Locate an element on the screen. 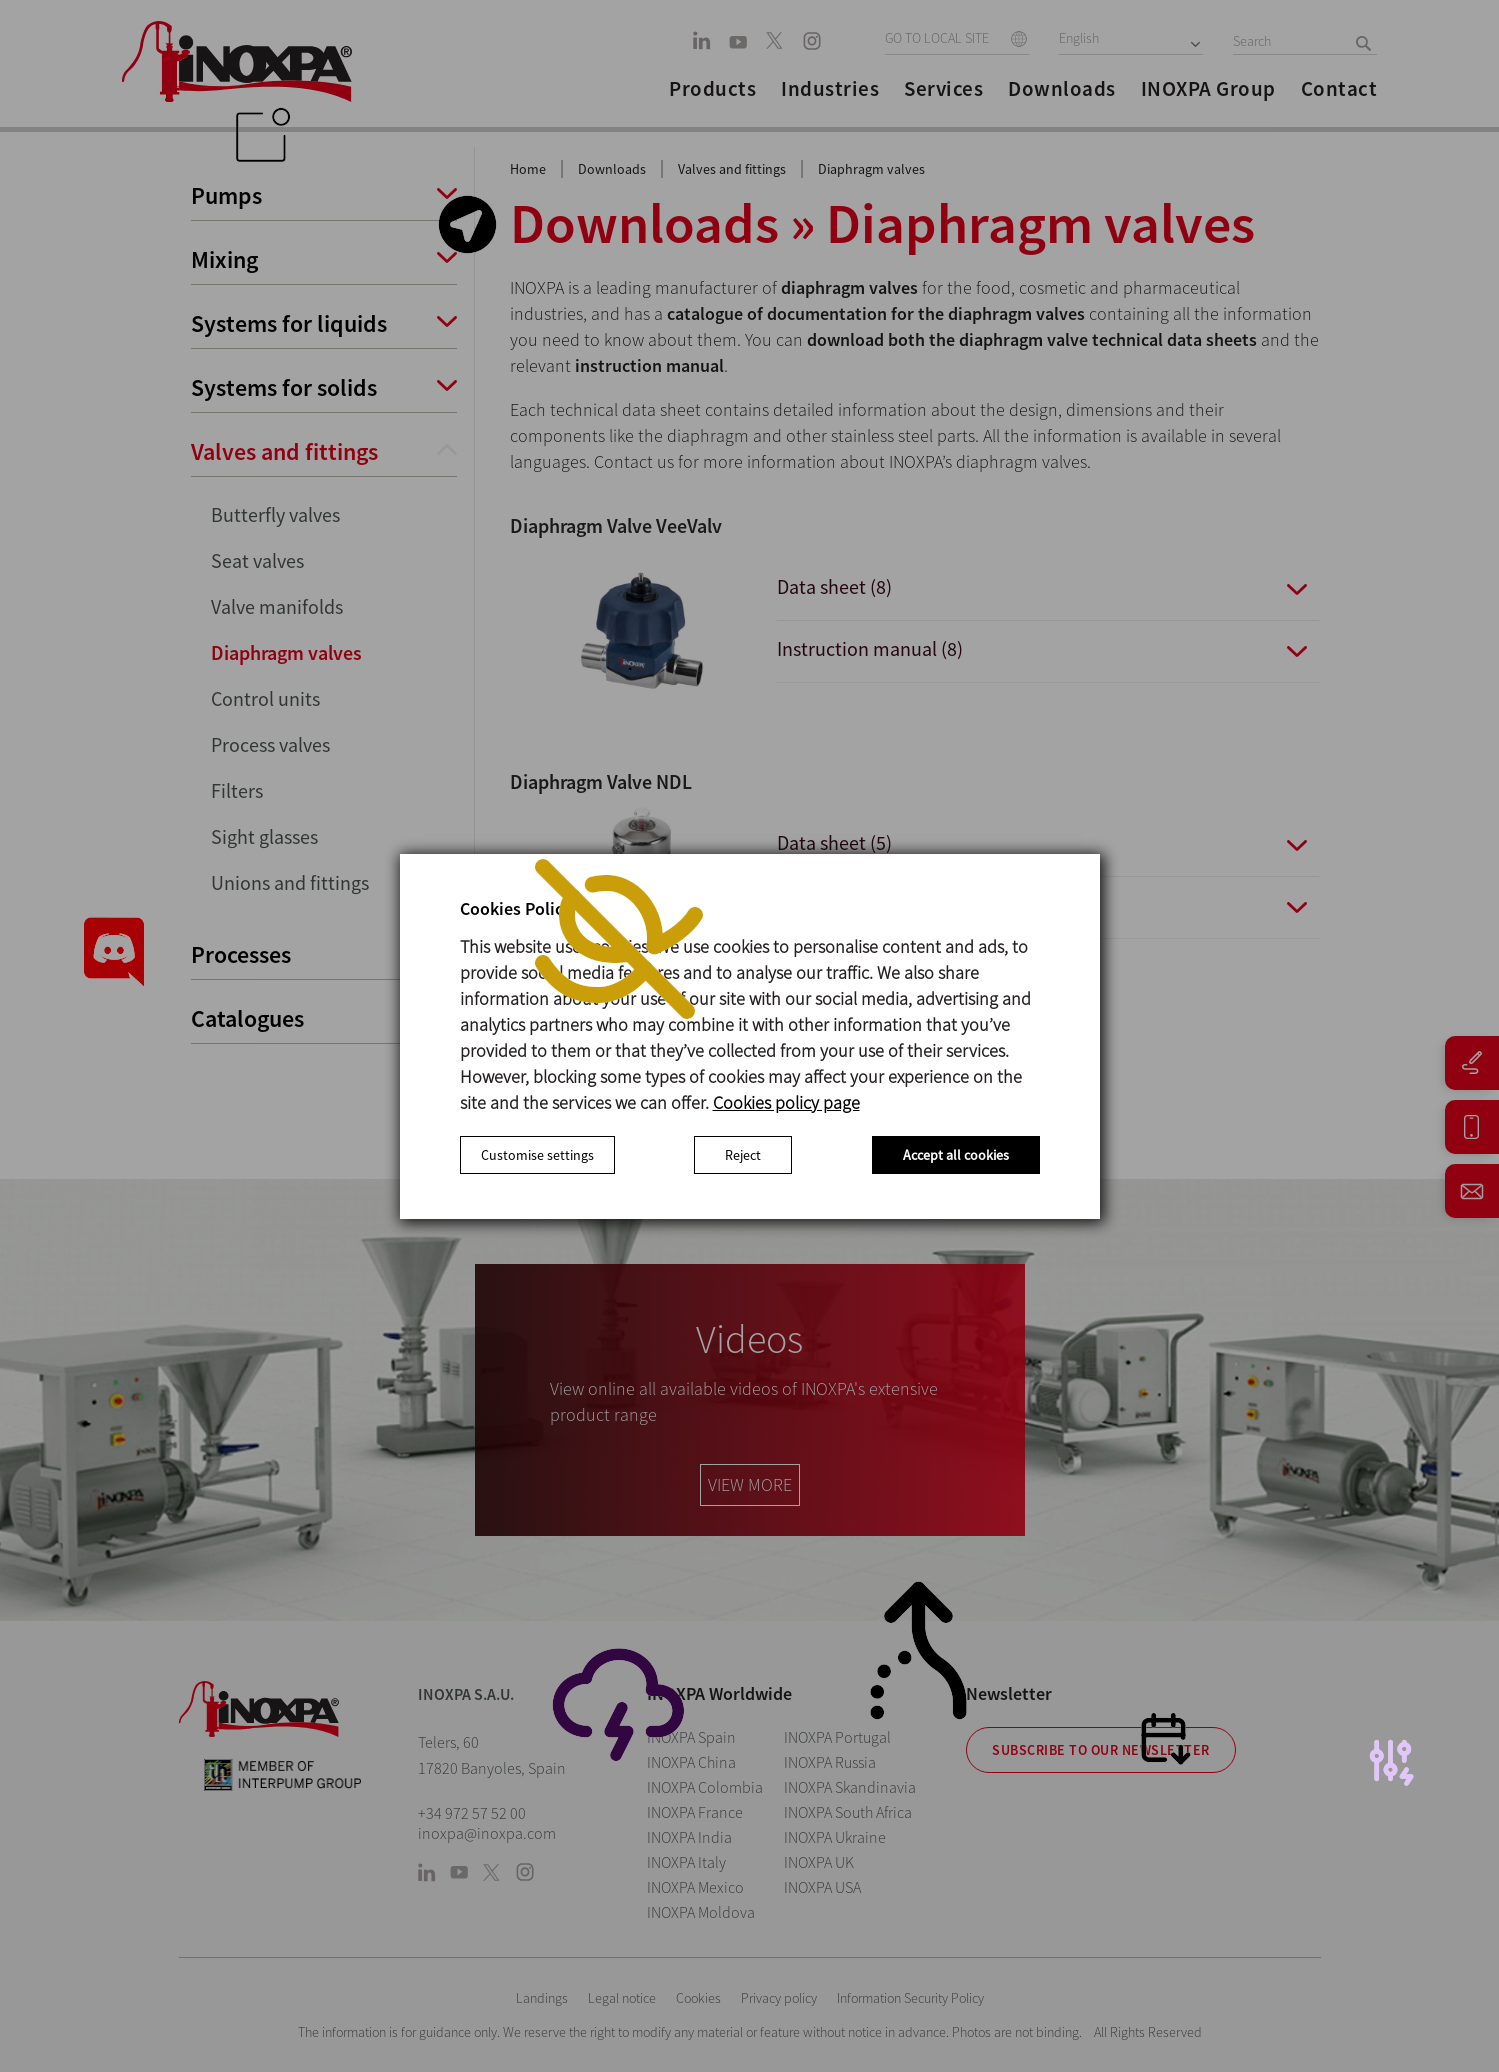 This screenshot has height=2072, width=1499. download calendar or export schedule is located at coordinates (1163, 1737).